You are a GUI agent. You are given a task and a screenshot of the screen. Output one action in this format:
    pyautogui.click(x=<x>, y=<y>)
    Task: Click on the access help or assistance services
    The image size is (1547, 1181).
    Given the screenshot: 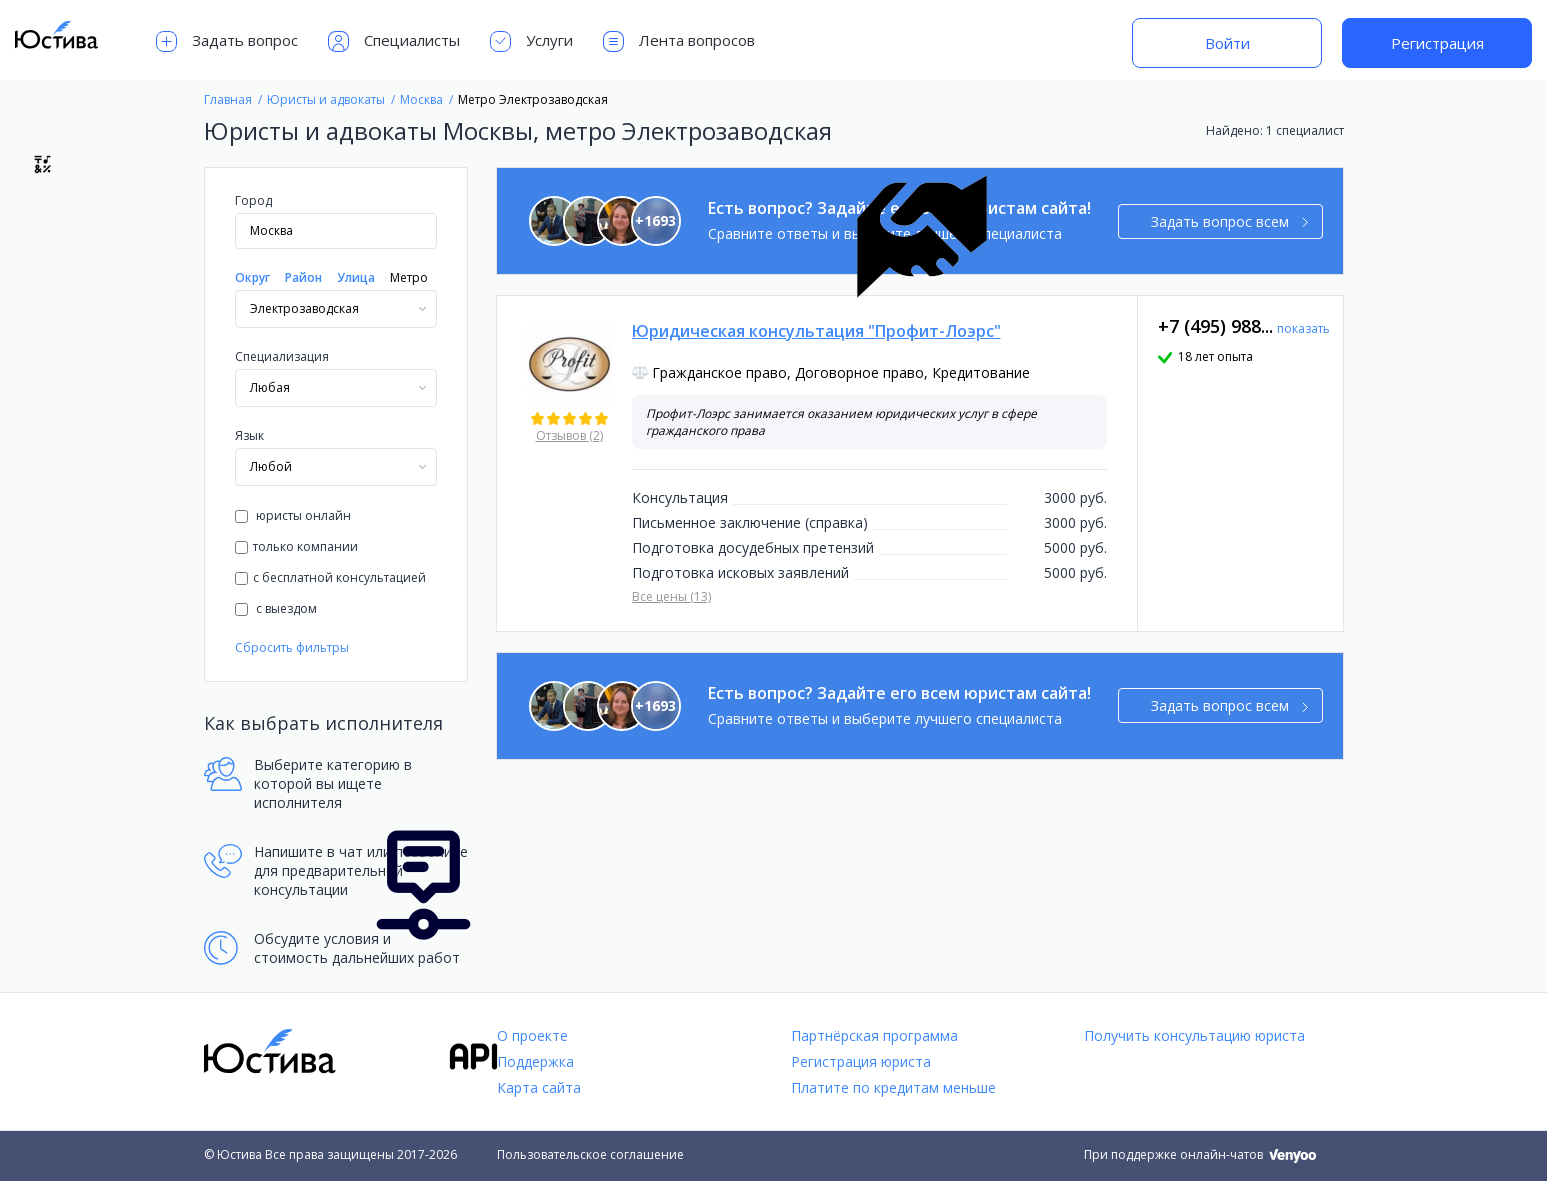 What is the action you would take?
    pyautogui.click(x=922, y=233)
    